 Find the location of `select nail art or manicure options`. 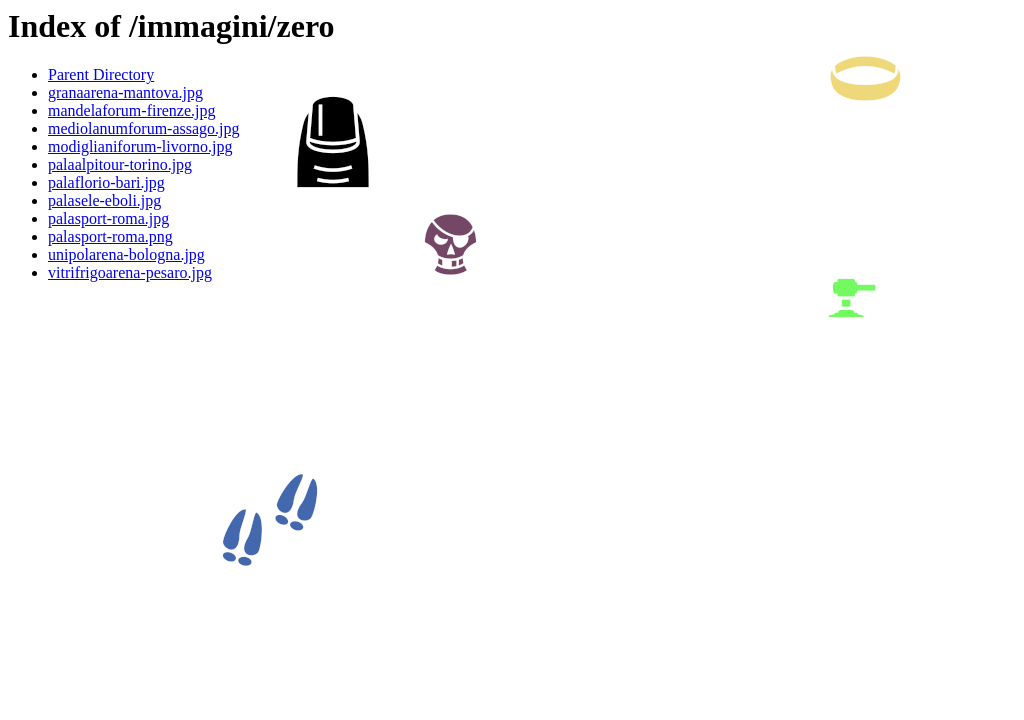

select nail art or manicure options is located at coordinates (333, 142).